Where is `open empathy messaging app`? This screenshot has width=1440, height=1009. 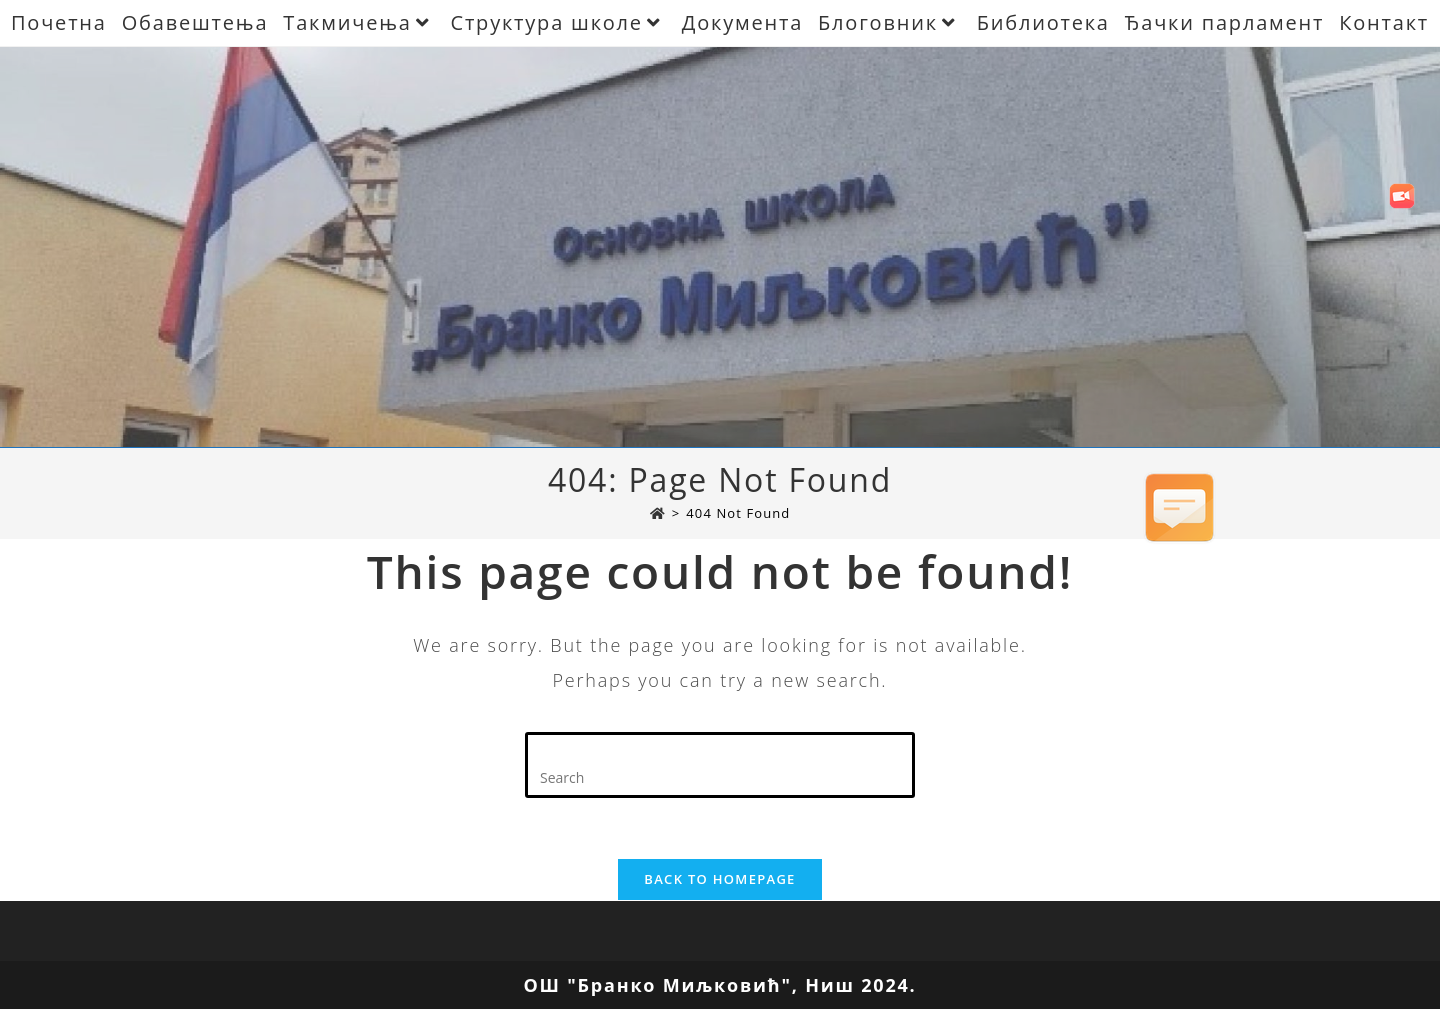
open empathy messaging app is located at coordinates (1179, 507).